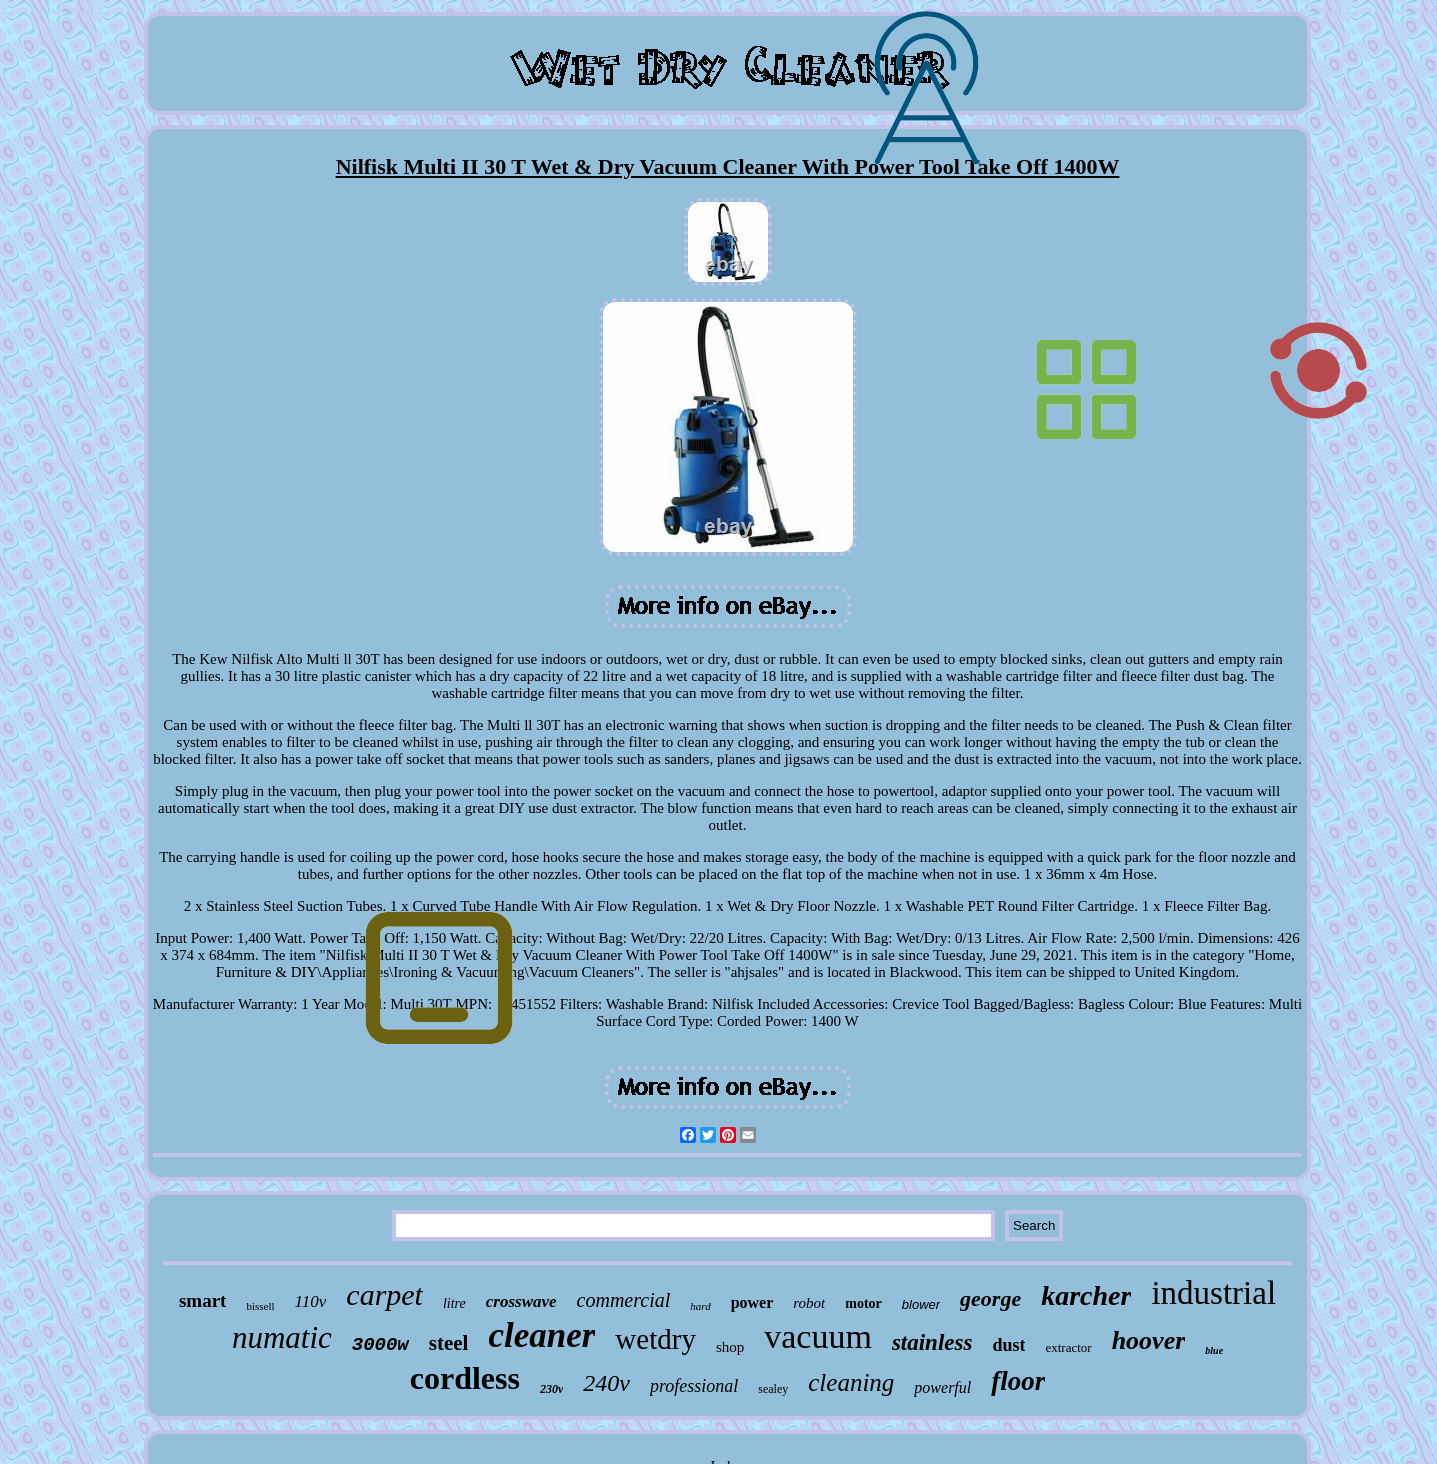  I want to click on view items in grid layout, so click(1086, 389).